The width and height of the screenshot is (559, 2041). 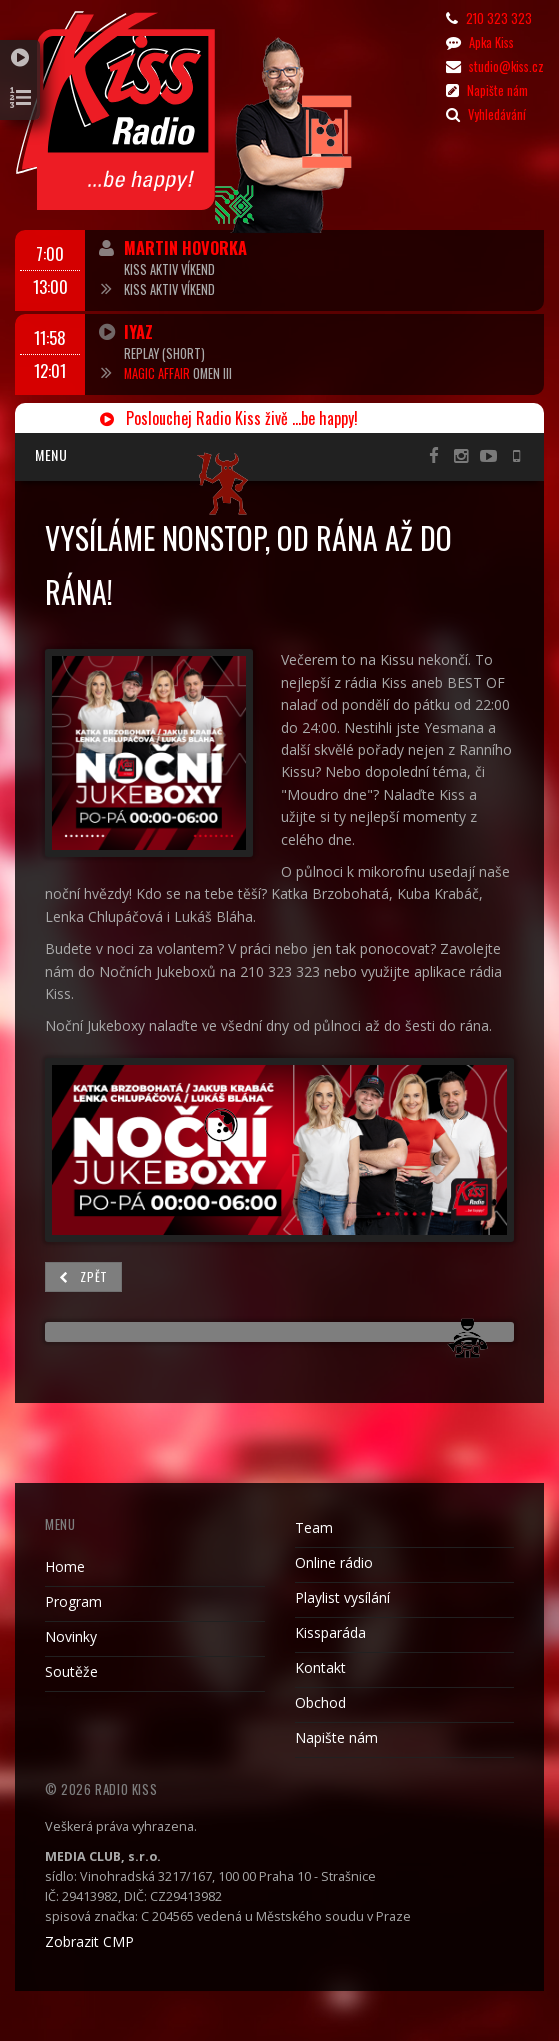 What do you see at coordinates (326, 132) in the screenshot?
I see `view chemical storage or tank status` at bounding box center [326, 132].